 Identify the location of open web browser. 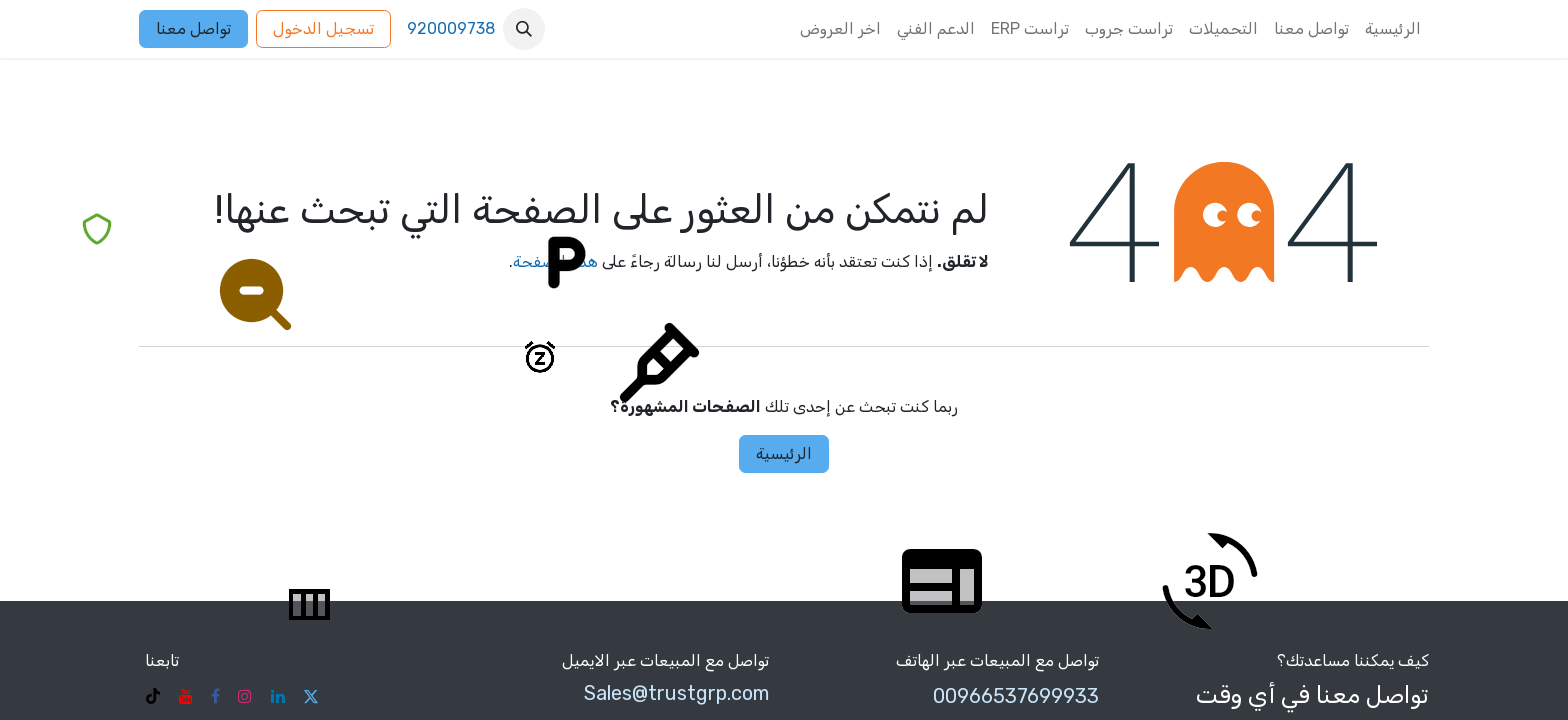
(942, 581).